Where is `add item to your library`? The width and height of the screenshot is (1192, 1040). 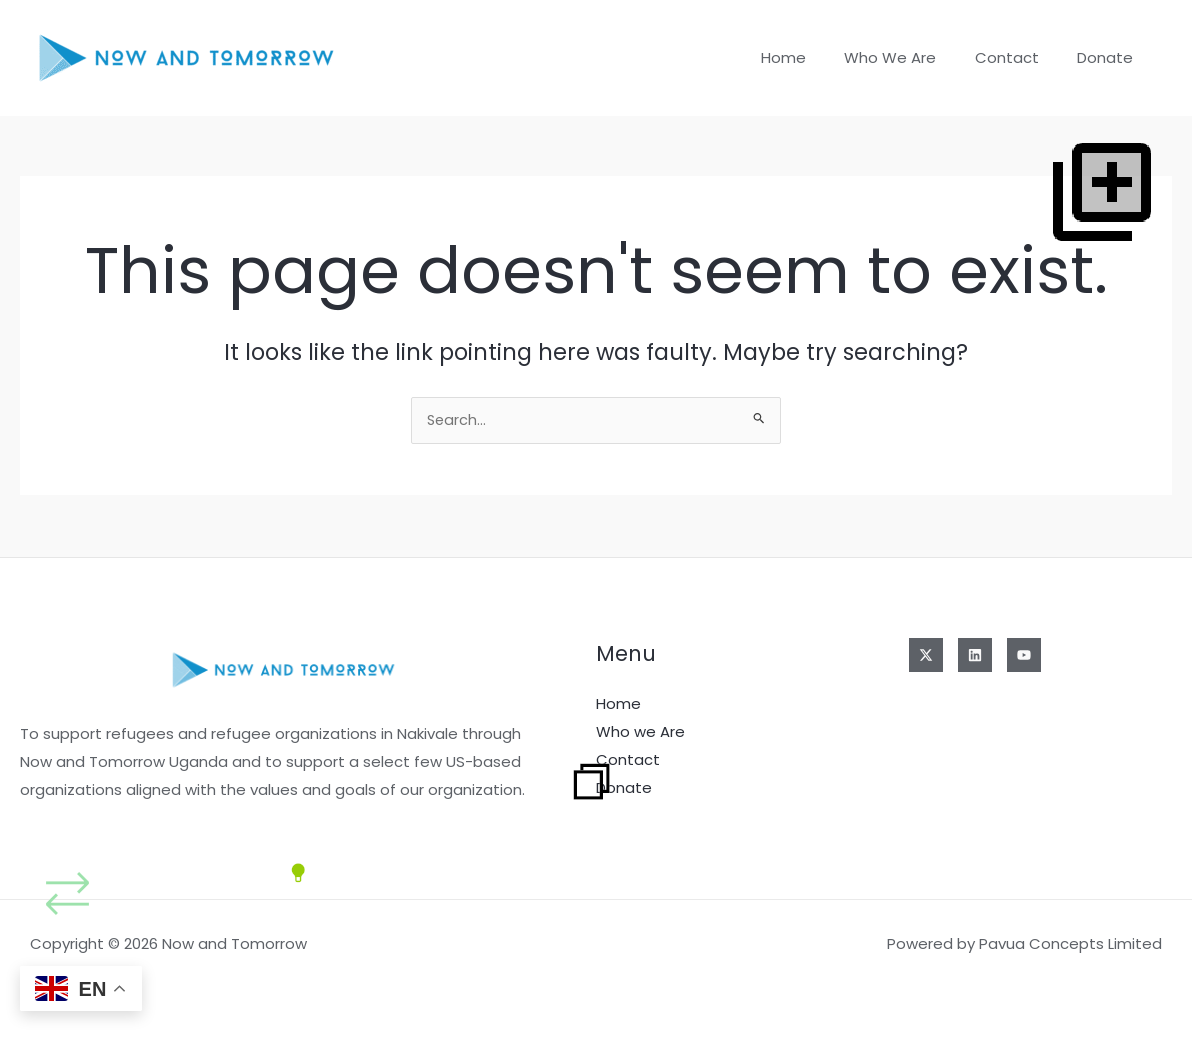
add item to your library is located at coordinates (1102, 192).